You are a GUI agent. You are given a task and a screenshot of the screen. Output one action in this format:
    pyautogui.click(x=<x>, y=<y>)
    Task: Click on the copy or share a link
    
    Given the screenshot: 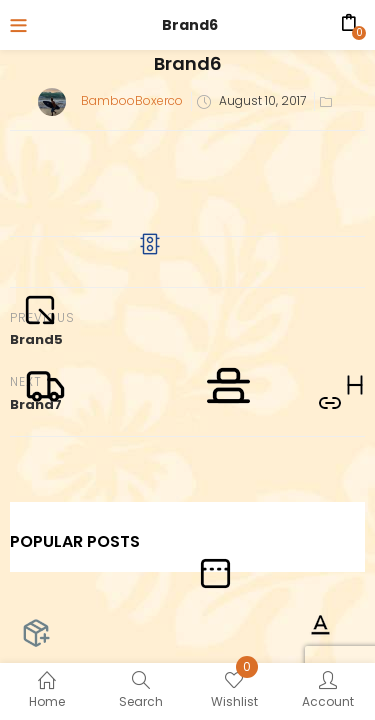 What is the action you would take?
    pyautogui.click(x=330, y=403)
    